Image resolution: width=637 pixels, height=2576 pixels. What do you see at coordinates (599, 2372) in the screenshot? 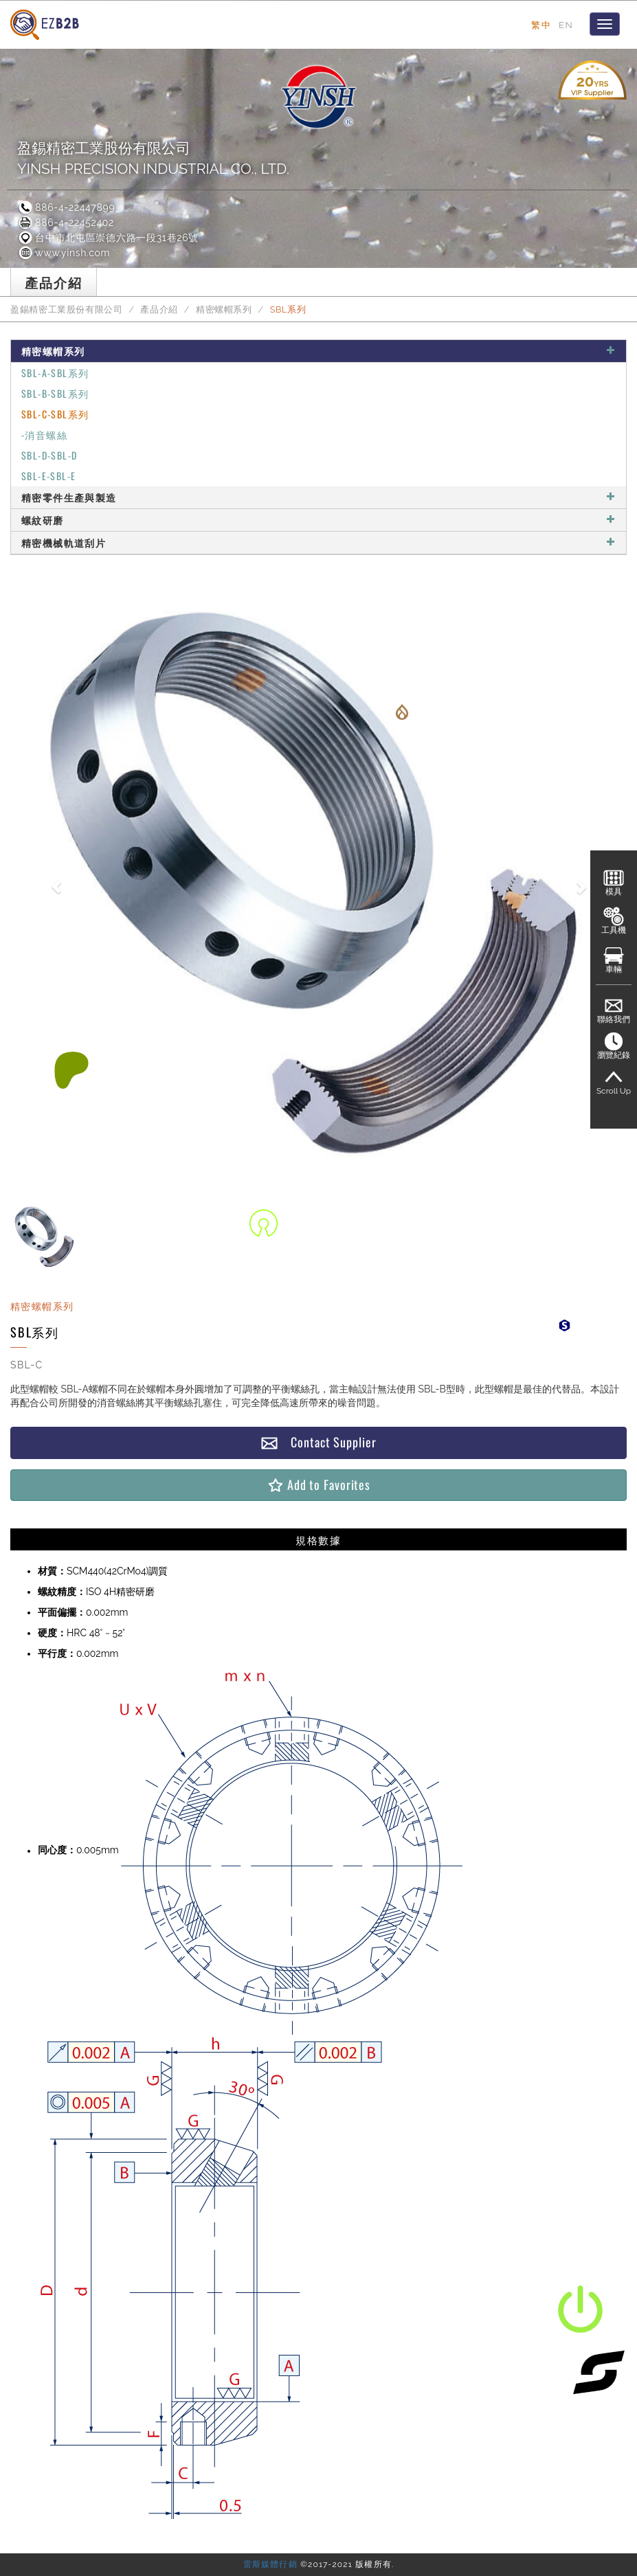
I see `speedypage logo` at bounding box center [599, 2372].